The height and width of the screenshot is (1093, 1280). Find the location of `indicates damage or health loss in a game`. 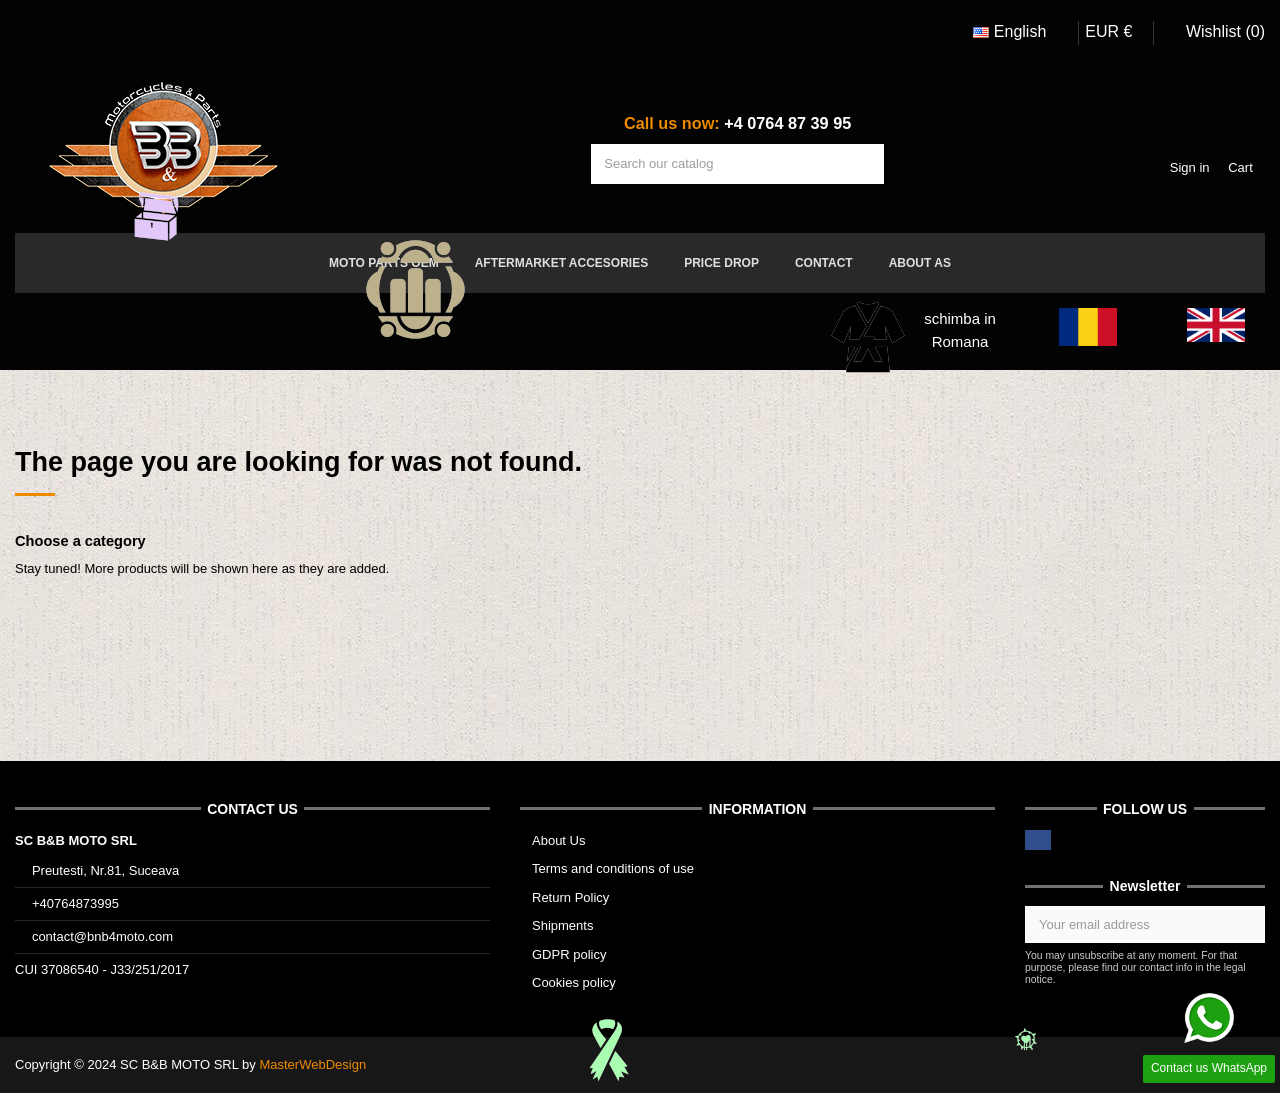

indicates damage or health loss in a game is located at coordinates (1026, 1039).